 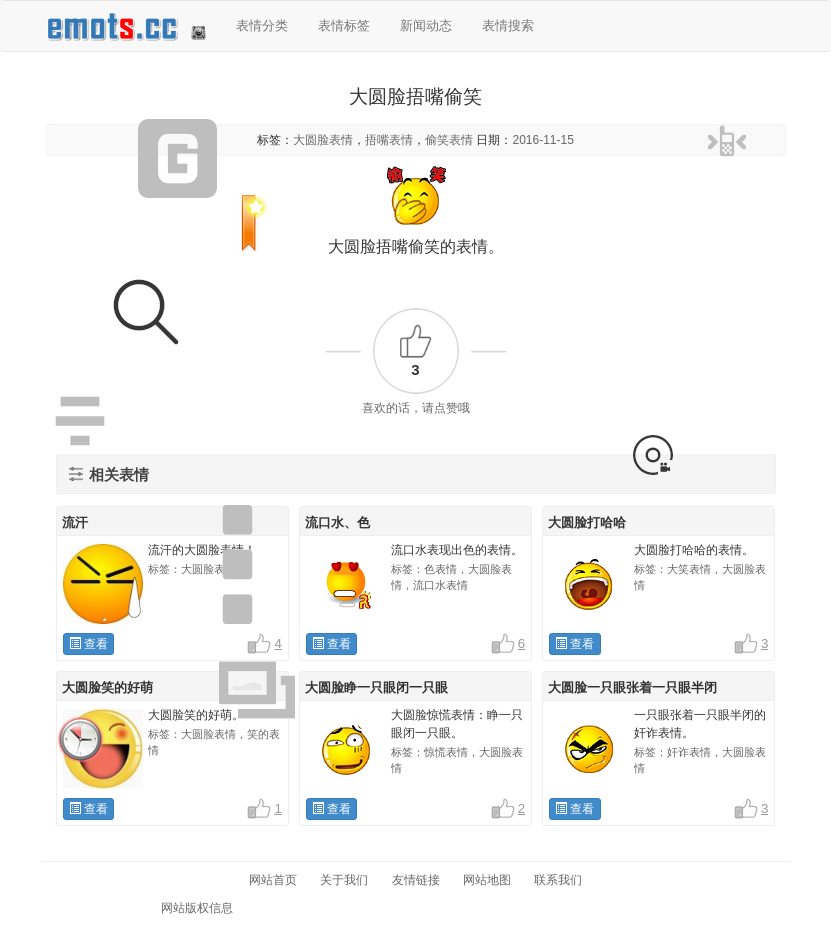 What do you see at coordinates (177, 158) in the screenshot?
I see `indicates GPRS mobile data connection` at bounding box center [177, 158].